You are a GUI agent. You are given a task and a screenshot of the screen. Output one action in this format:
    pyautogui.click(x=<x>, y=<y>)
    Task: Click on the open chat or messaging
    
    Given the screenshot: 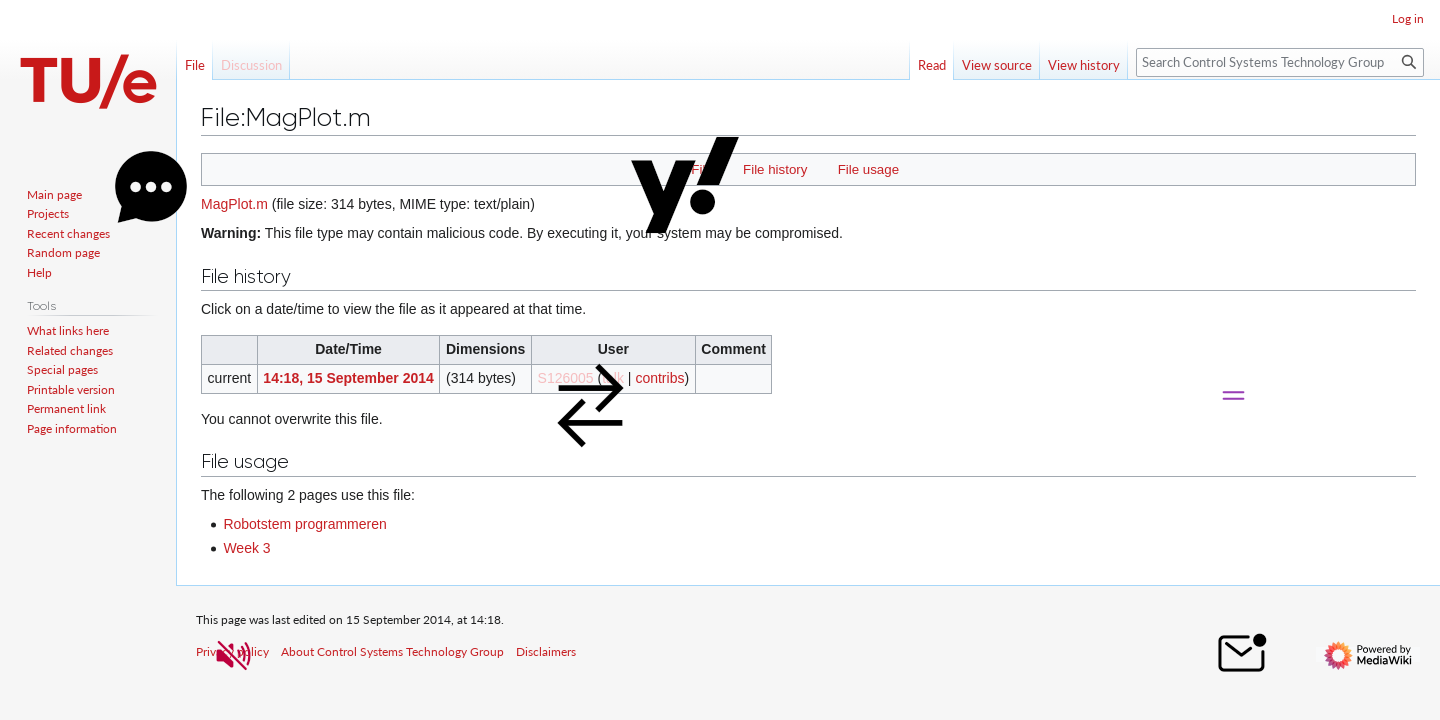 What is the action you would take?
    pyautogui.click(x=151, y=187)
    